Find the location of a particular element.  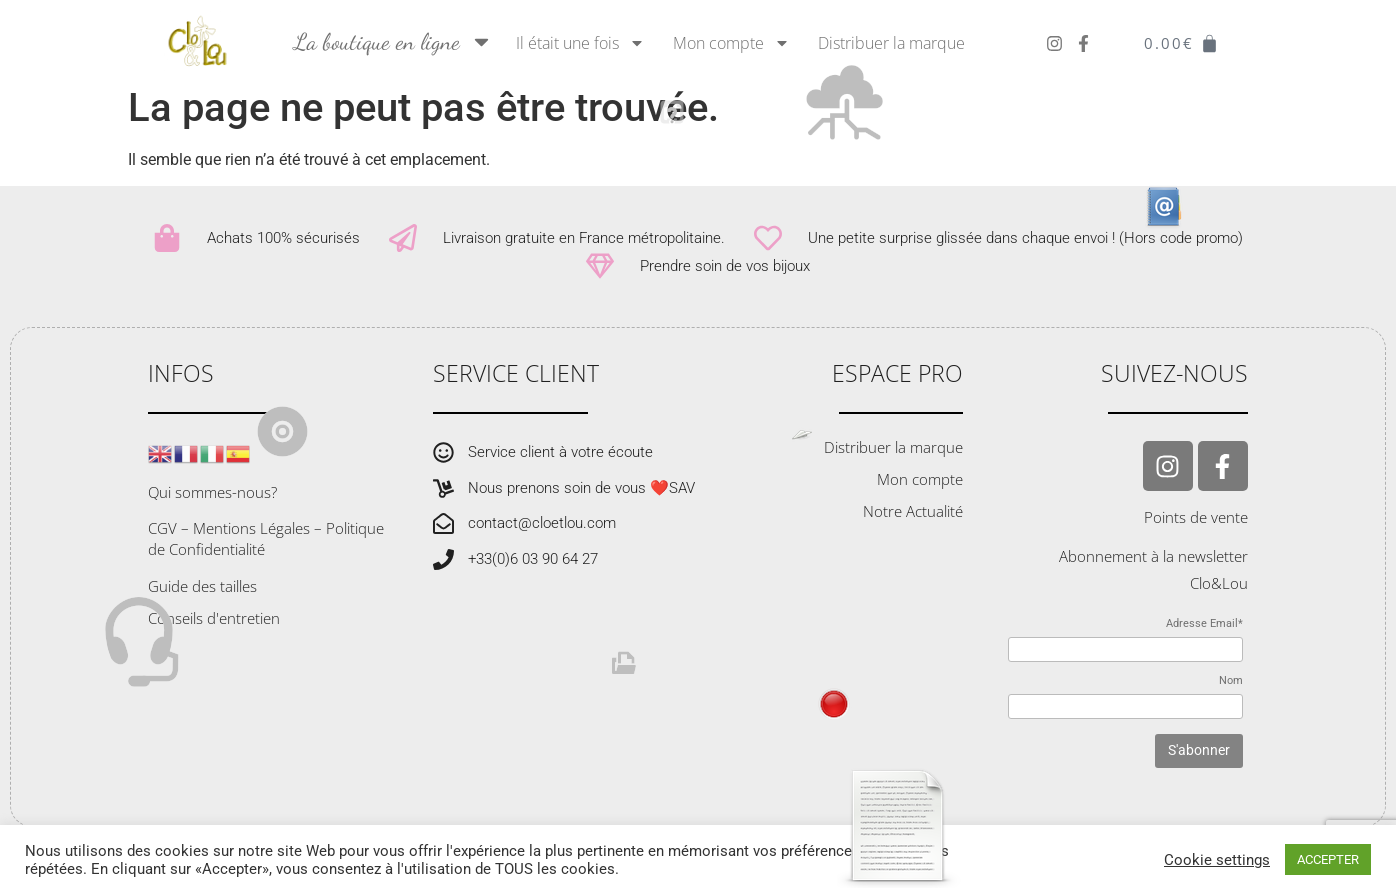

indicates stormy weather conditions is located at coordinates (844, 103).